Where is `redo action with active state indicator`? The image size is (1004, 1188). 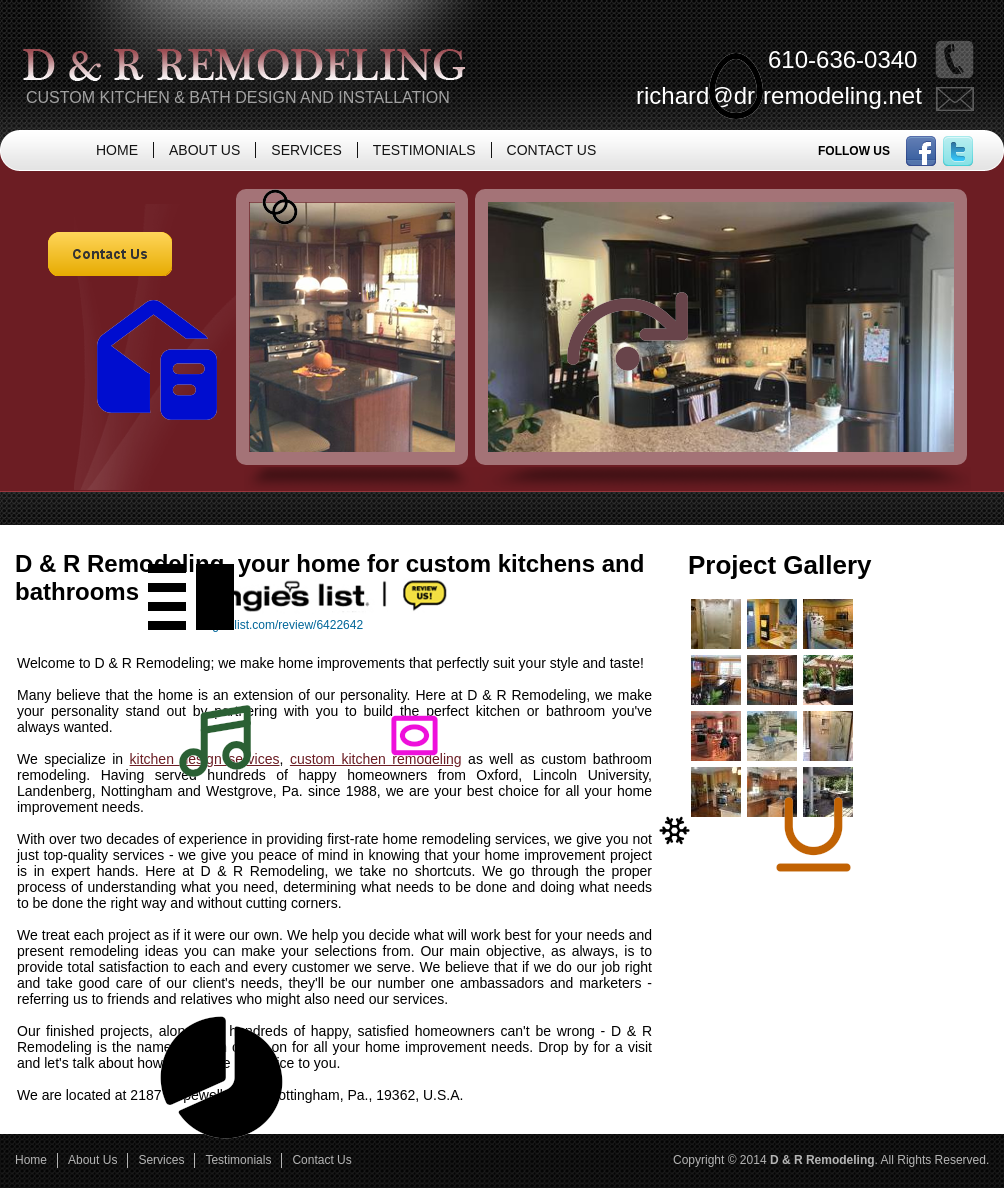 redo action with active state indicator is located at coordinates (627, 328).